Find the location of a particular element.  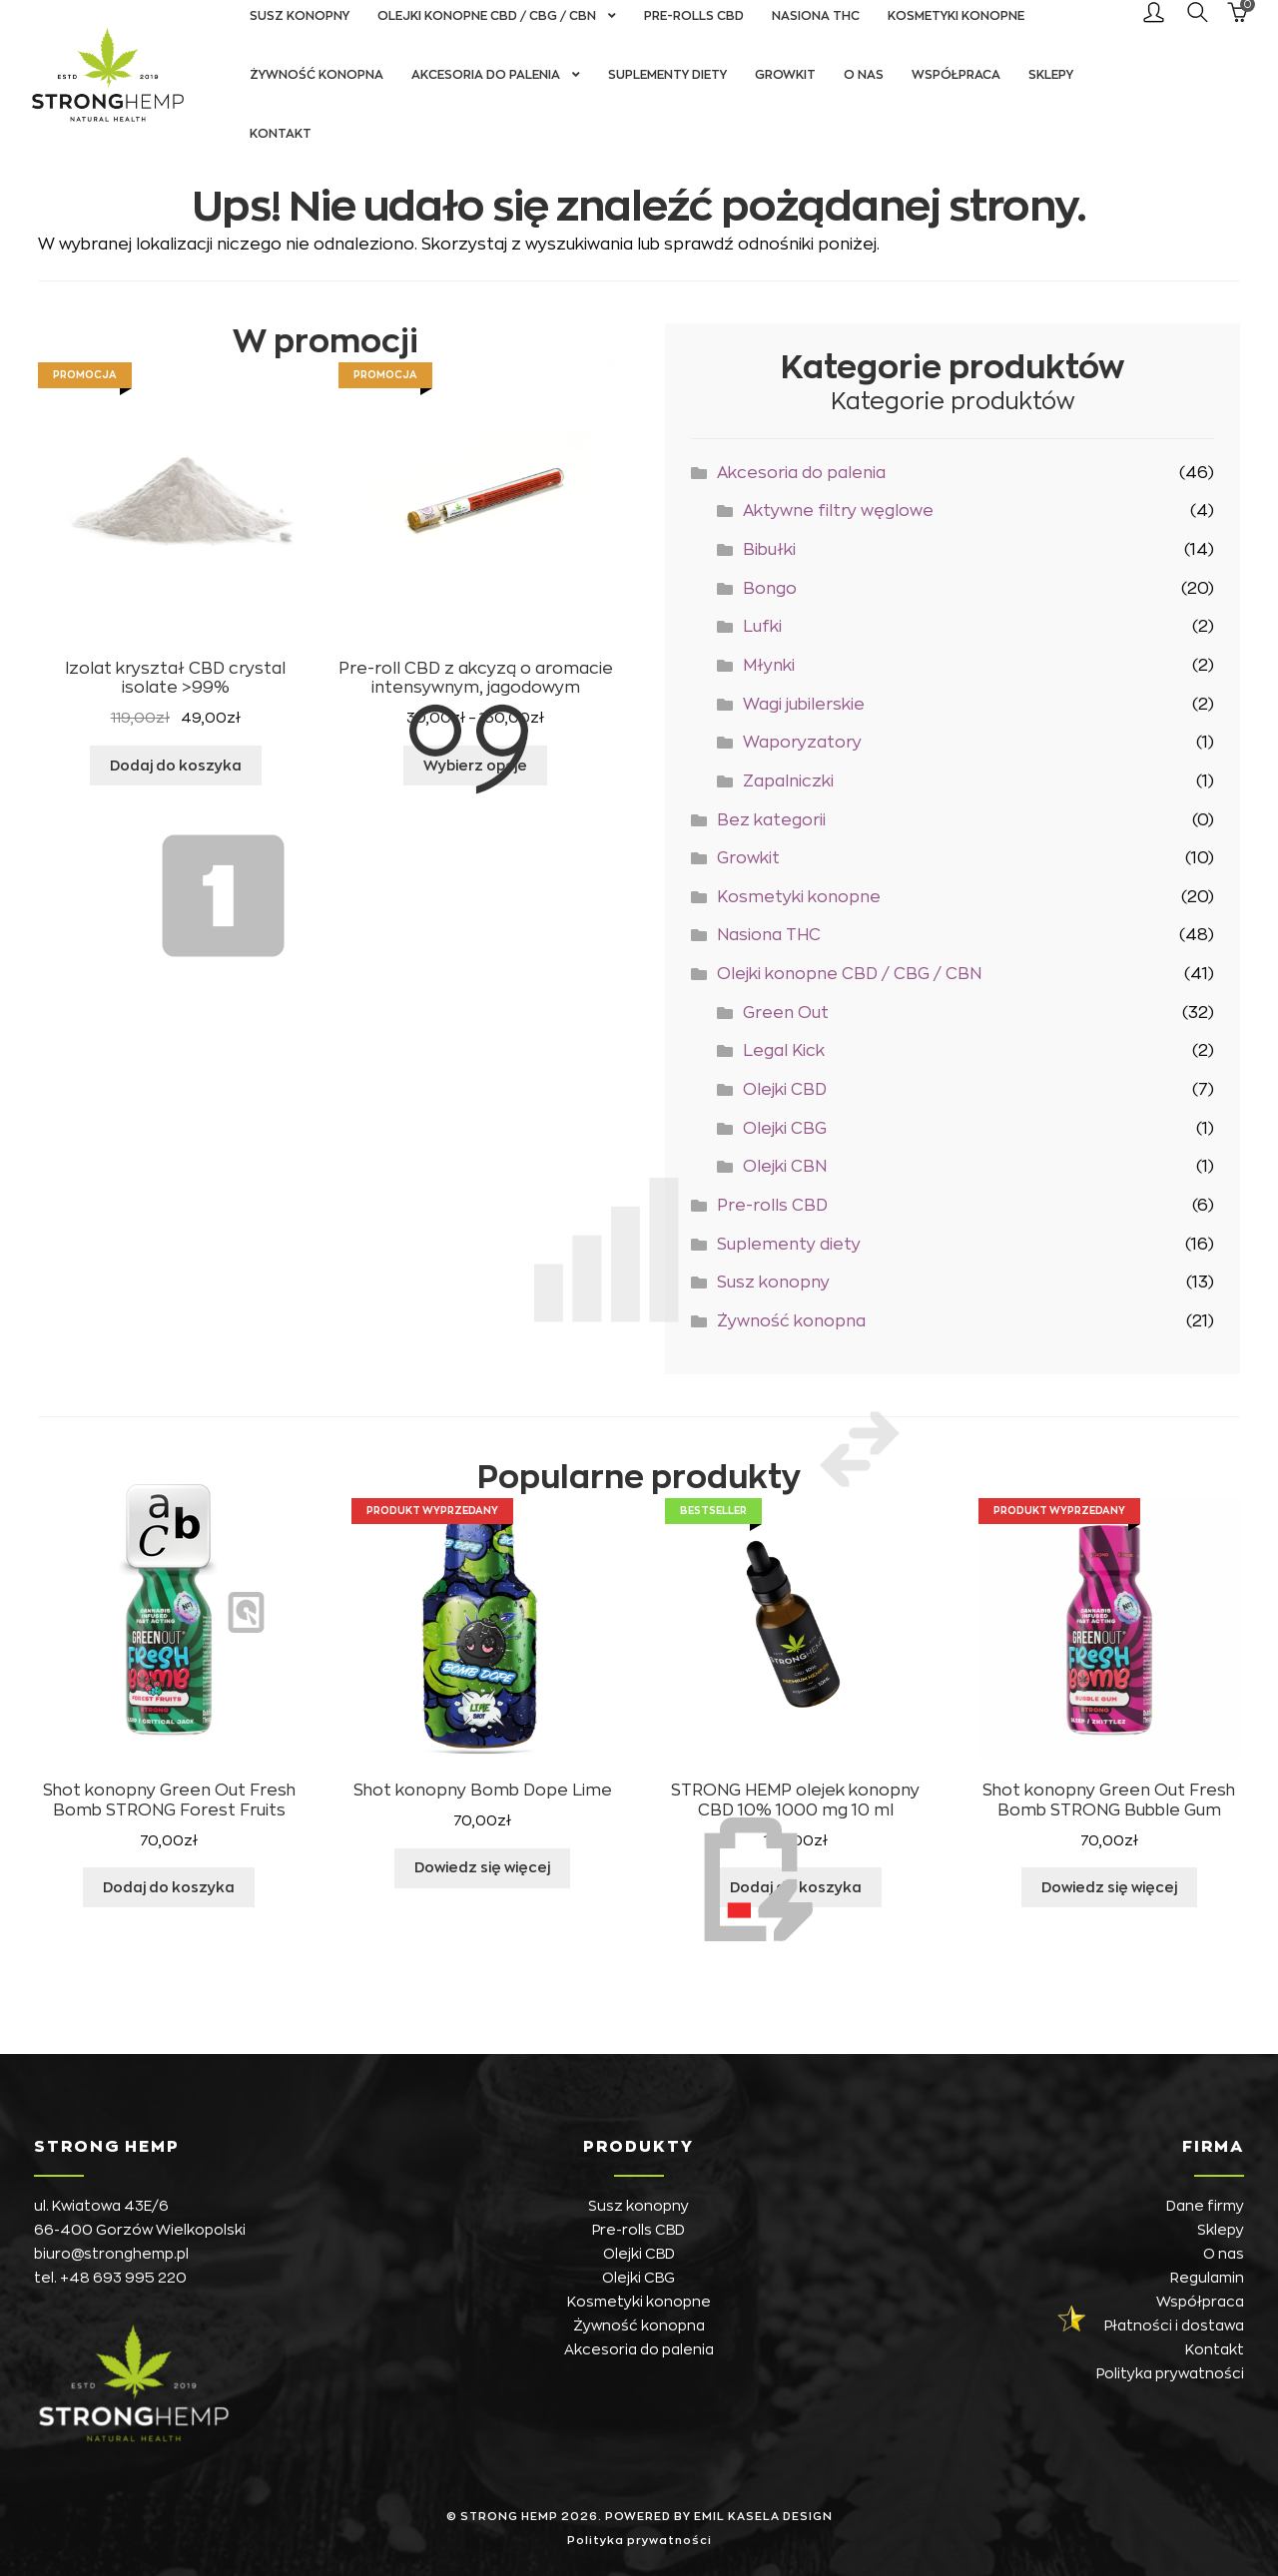

indicates punctuation input mode is active in fcitx is located at coordinates (468, 749).